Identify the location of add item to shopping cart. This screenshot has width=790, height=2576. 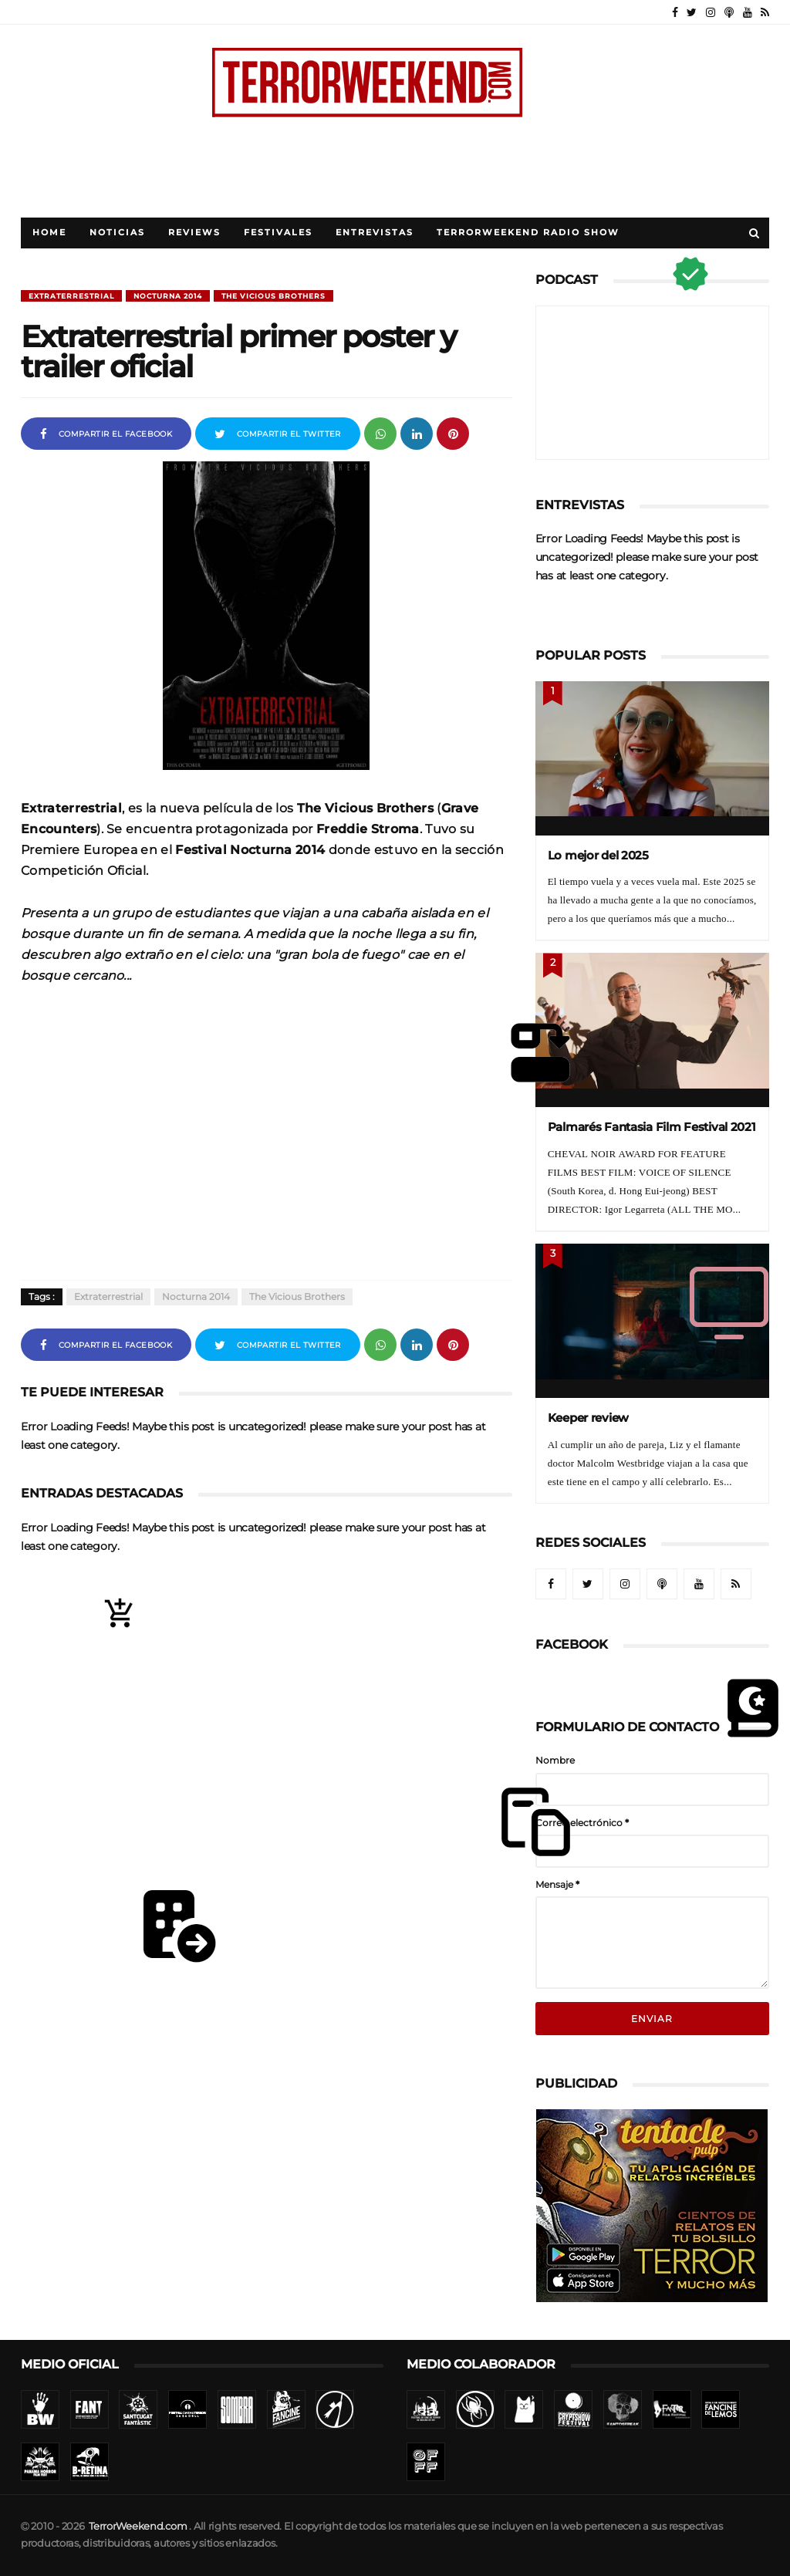
(120, 1613).